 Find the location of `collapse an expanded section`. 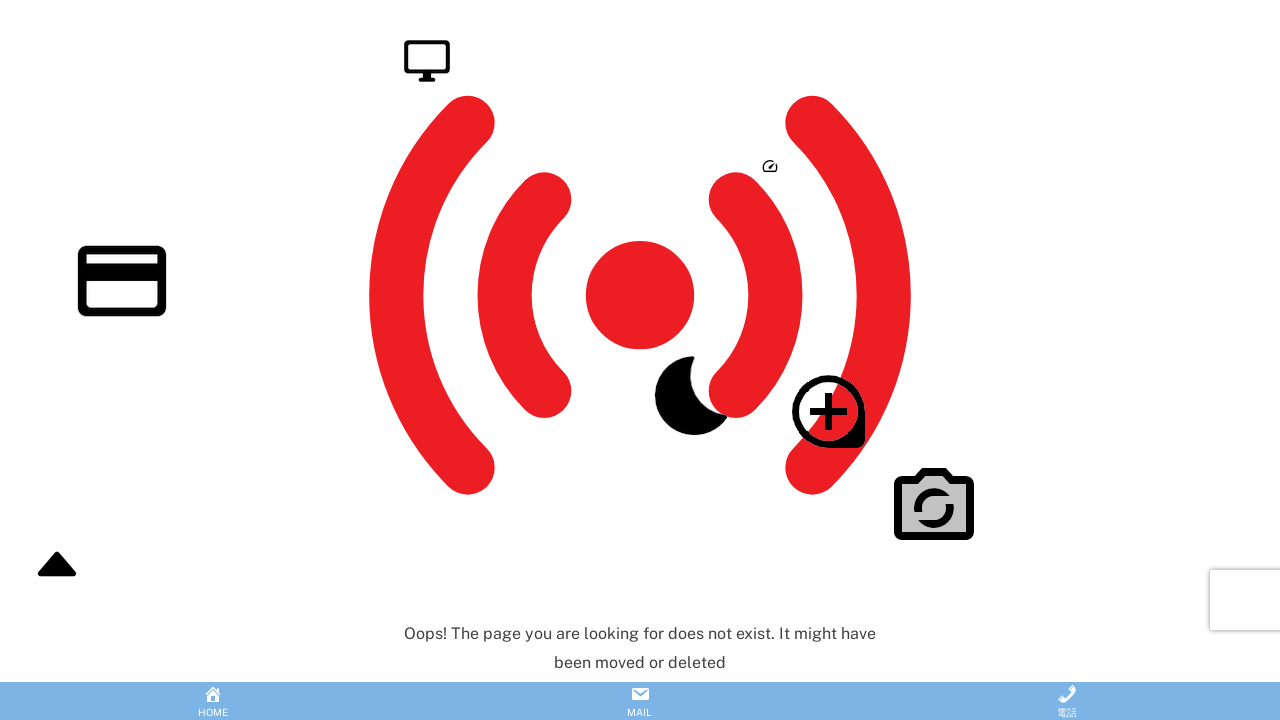

collapse an expanded section is located at coordinates (57, 564).